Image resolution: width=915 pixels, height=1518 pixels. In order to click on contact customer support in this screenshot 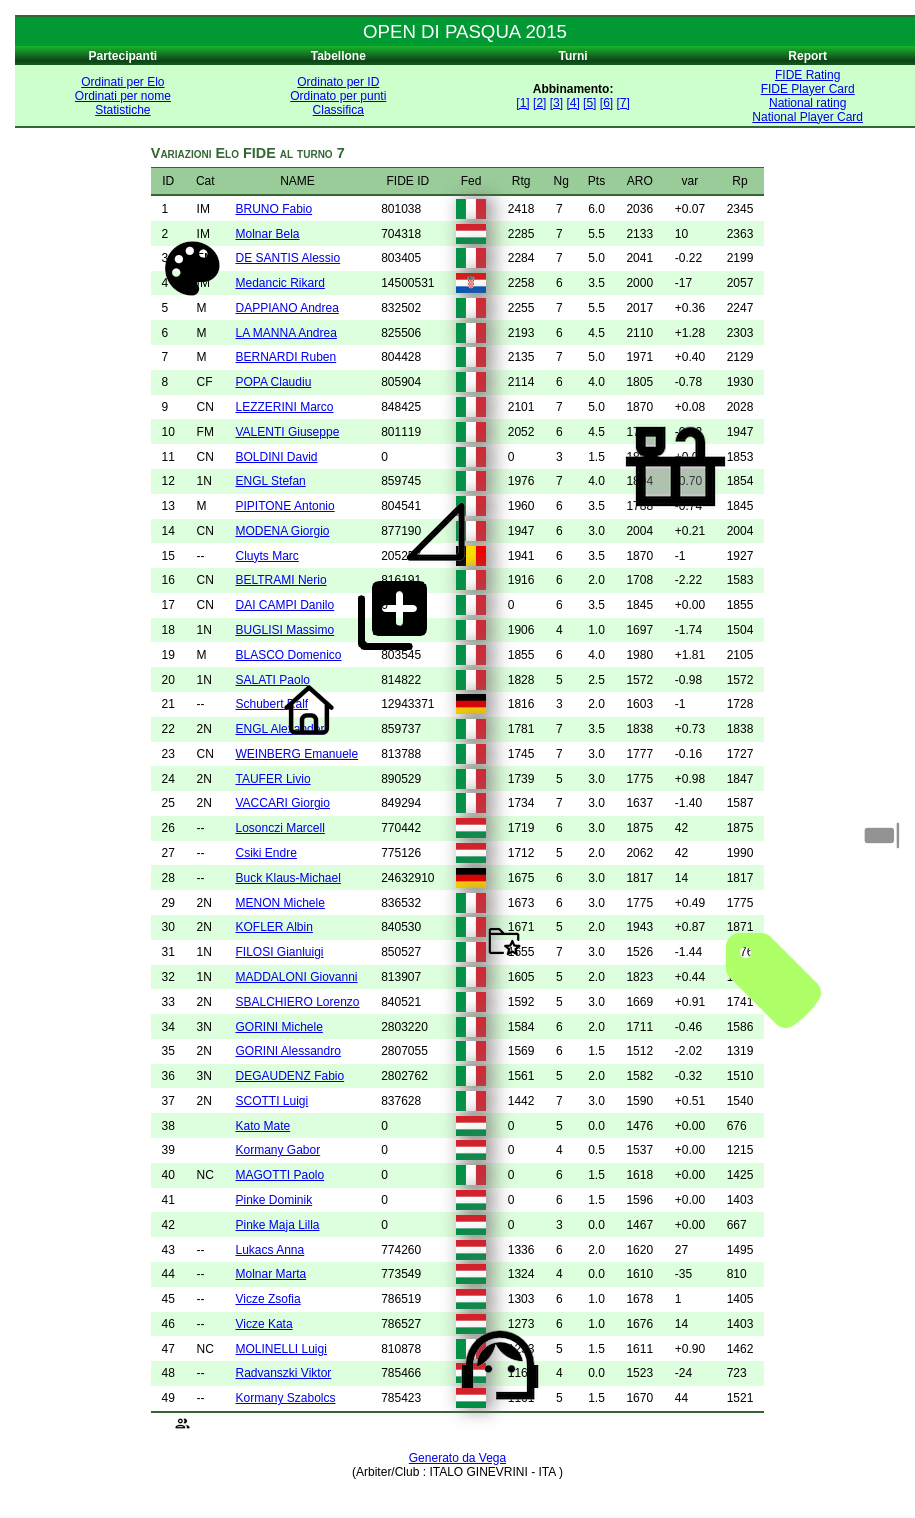, I will do `click(500, 1365)`.